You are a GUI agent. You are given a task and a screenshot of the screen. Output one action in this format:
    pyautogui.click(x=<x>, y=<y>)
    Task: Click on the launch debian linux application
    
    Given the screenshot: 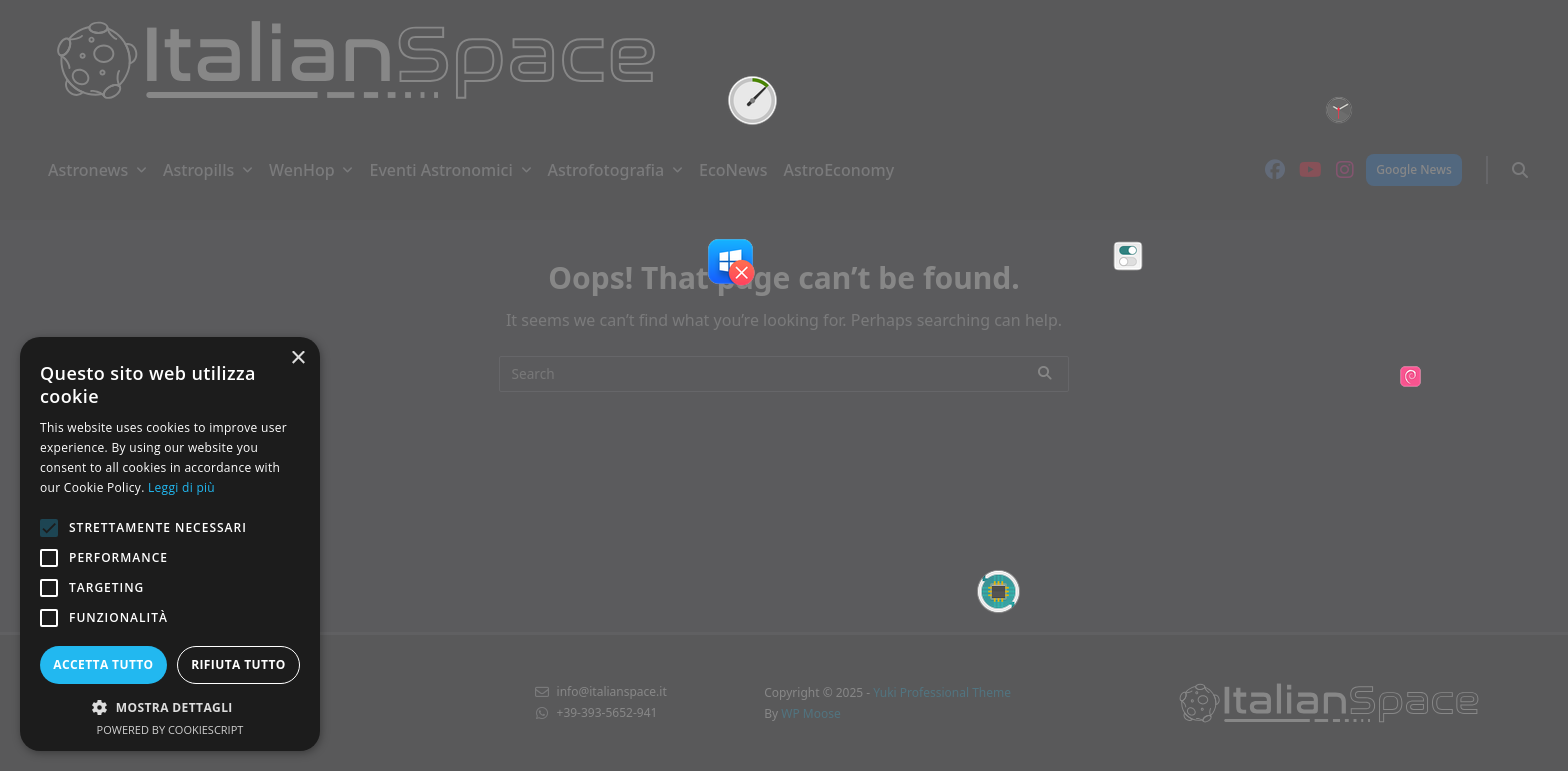 What is the action you would take?
    pyautogui.click(x=1410, y=376)
    